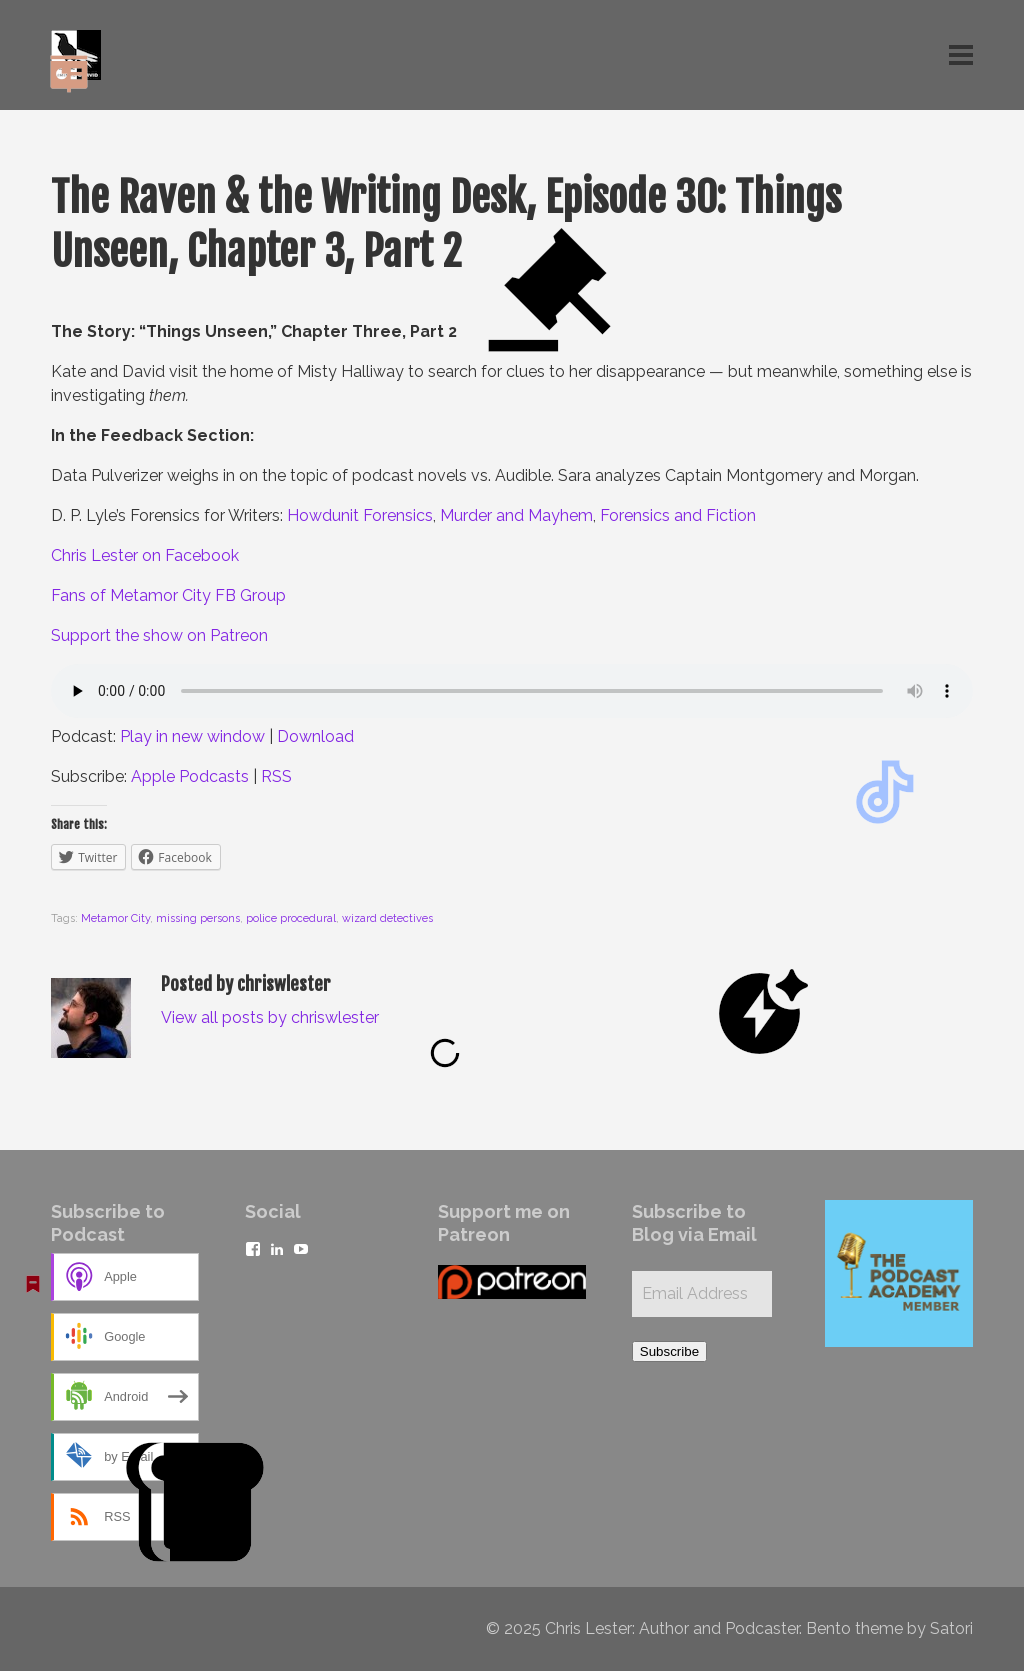  I want to click on start a presentation slideshow, so click(69, 72).